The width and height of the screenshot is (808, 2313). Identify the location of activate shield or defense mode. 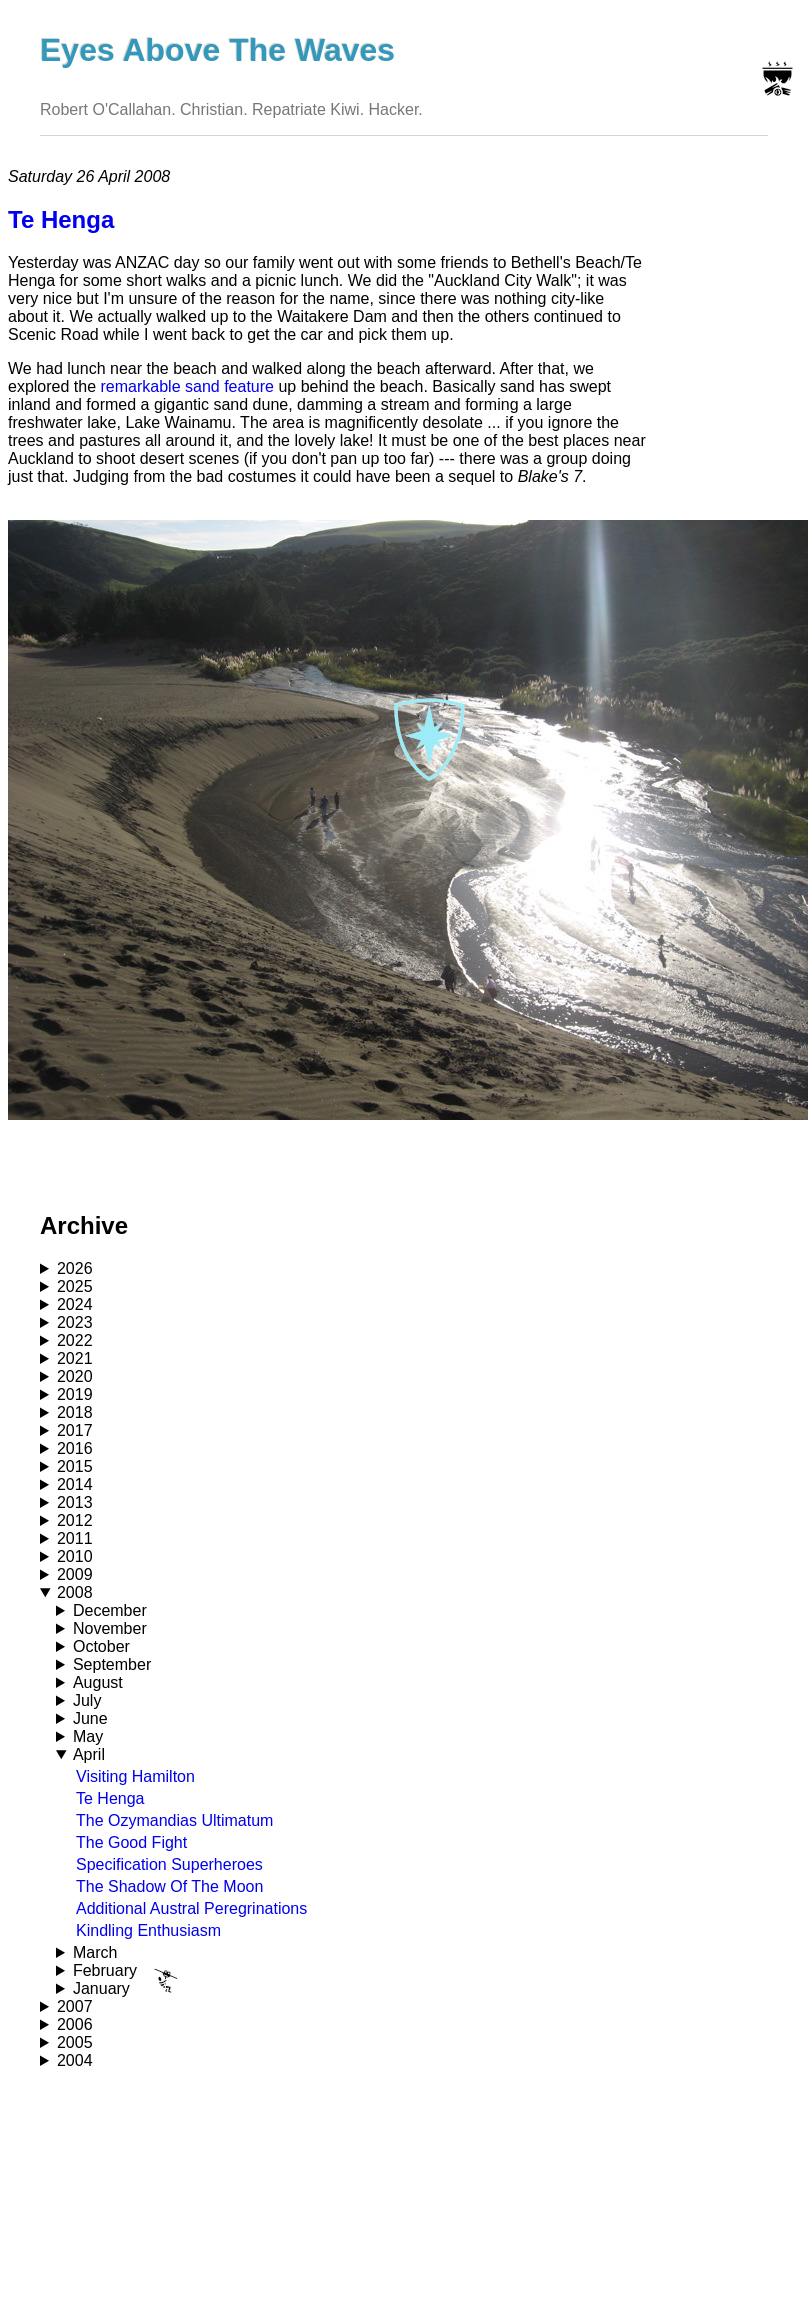
(429, 740).